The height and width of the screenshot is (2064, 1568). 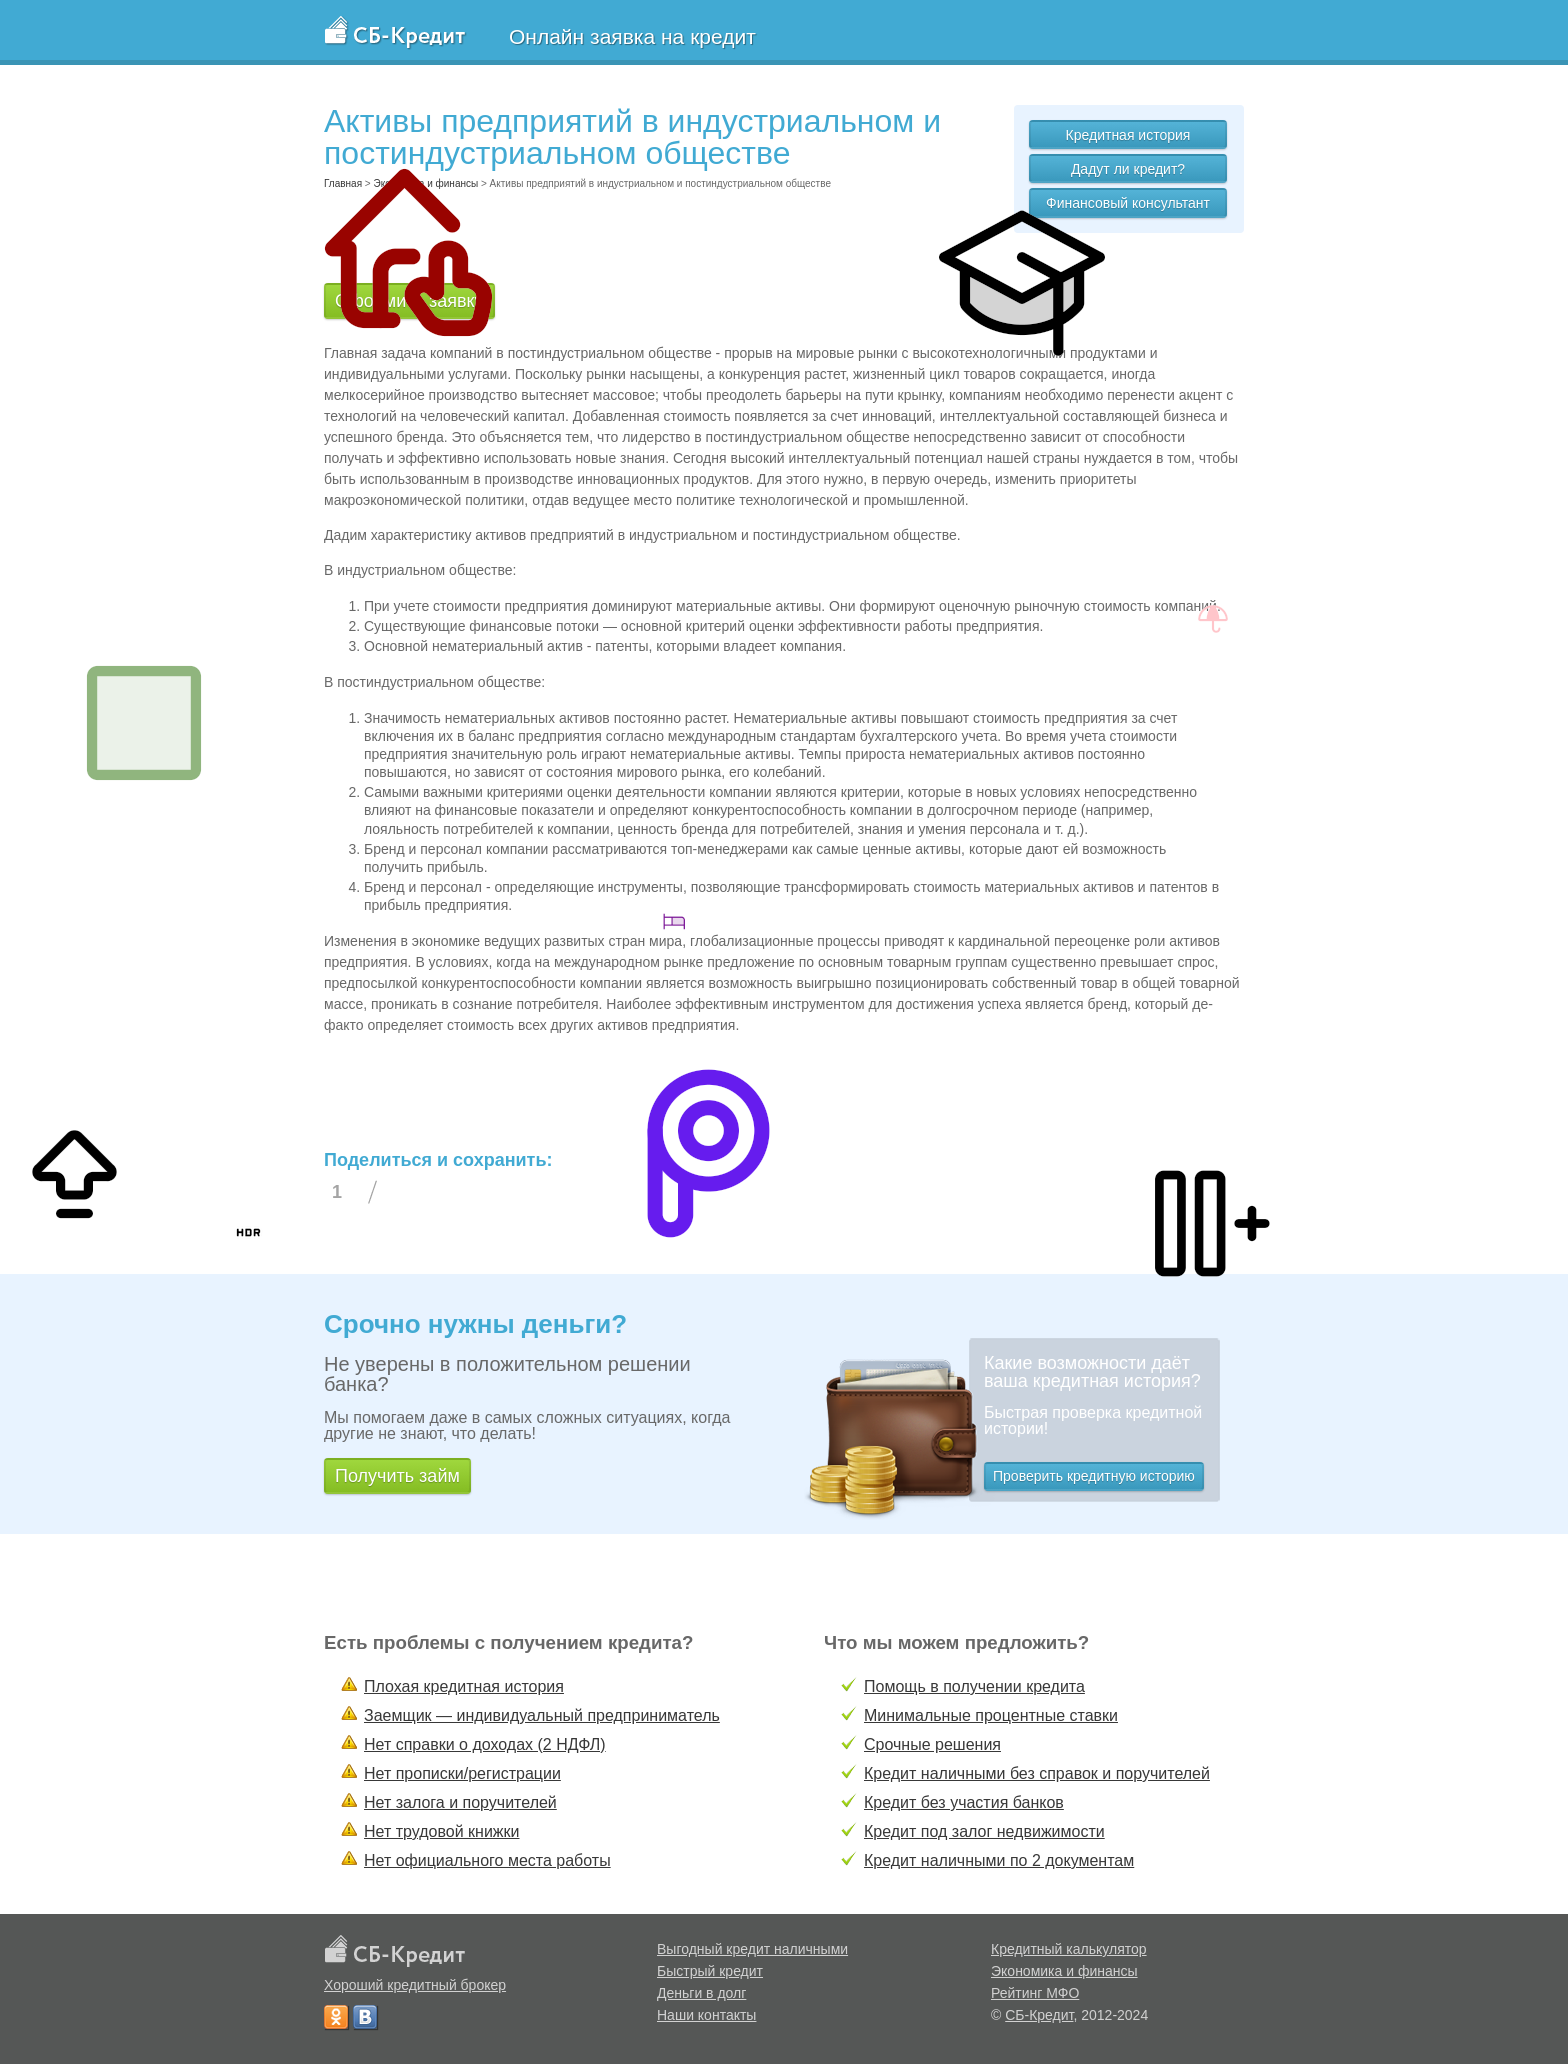 I want to click on open picsart photo editing app, so click(x=708, y=1153).